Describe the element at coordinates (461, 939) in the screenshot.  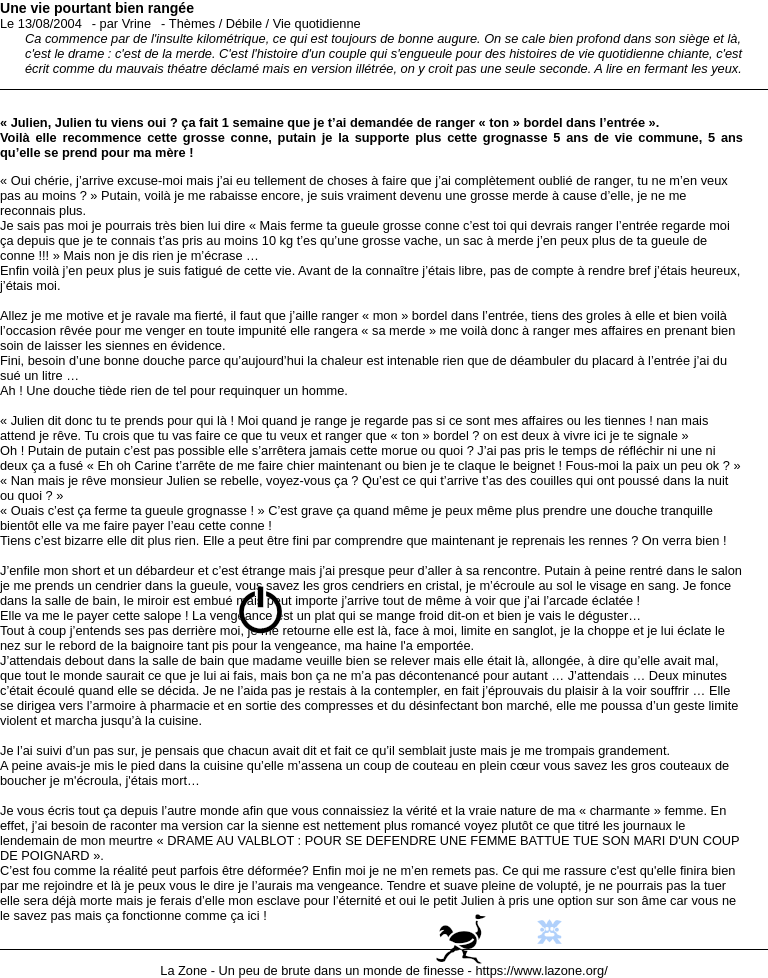
I see `ostrich character or animal in a game` at that location.